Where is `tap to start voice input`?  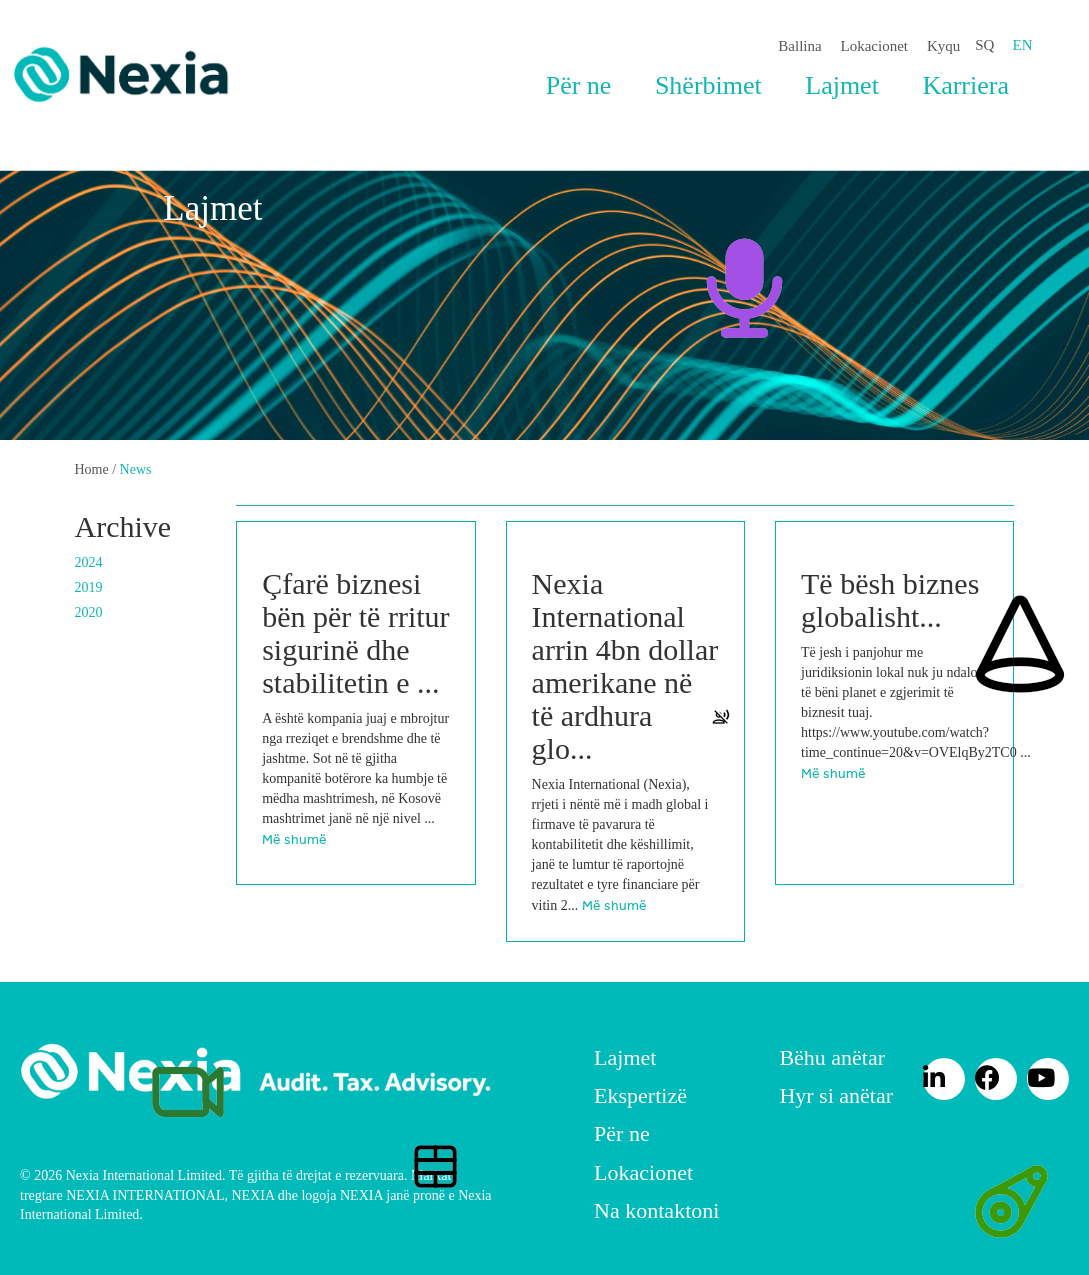
tap to start voice input is located at coordinates (744, 290).